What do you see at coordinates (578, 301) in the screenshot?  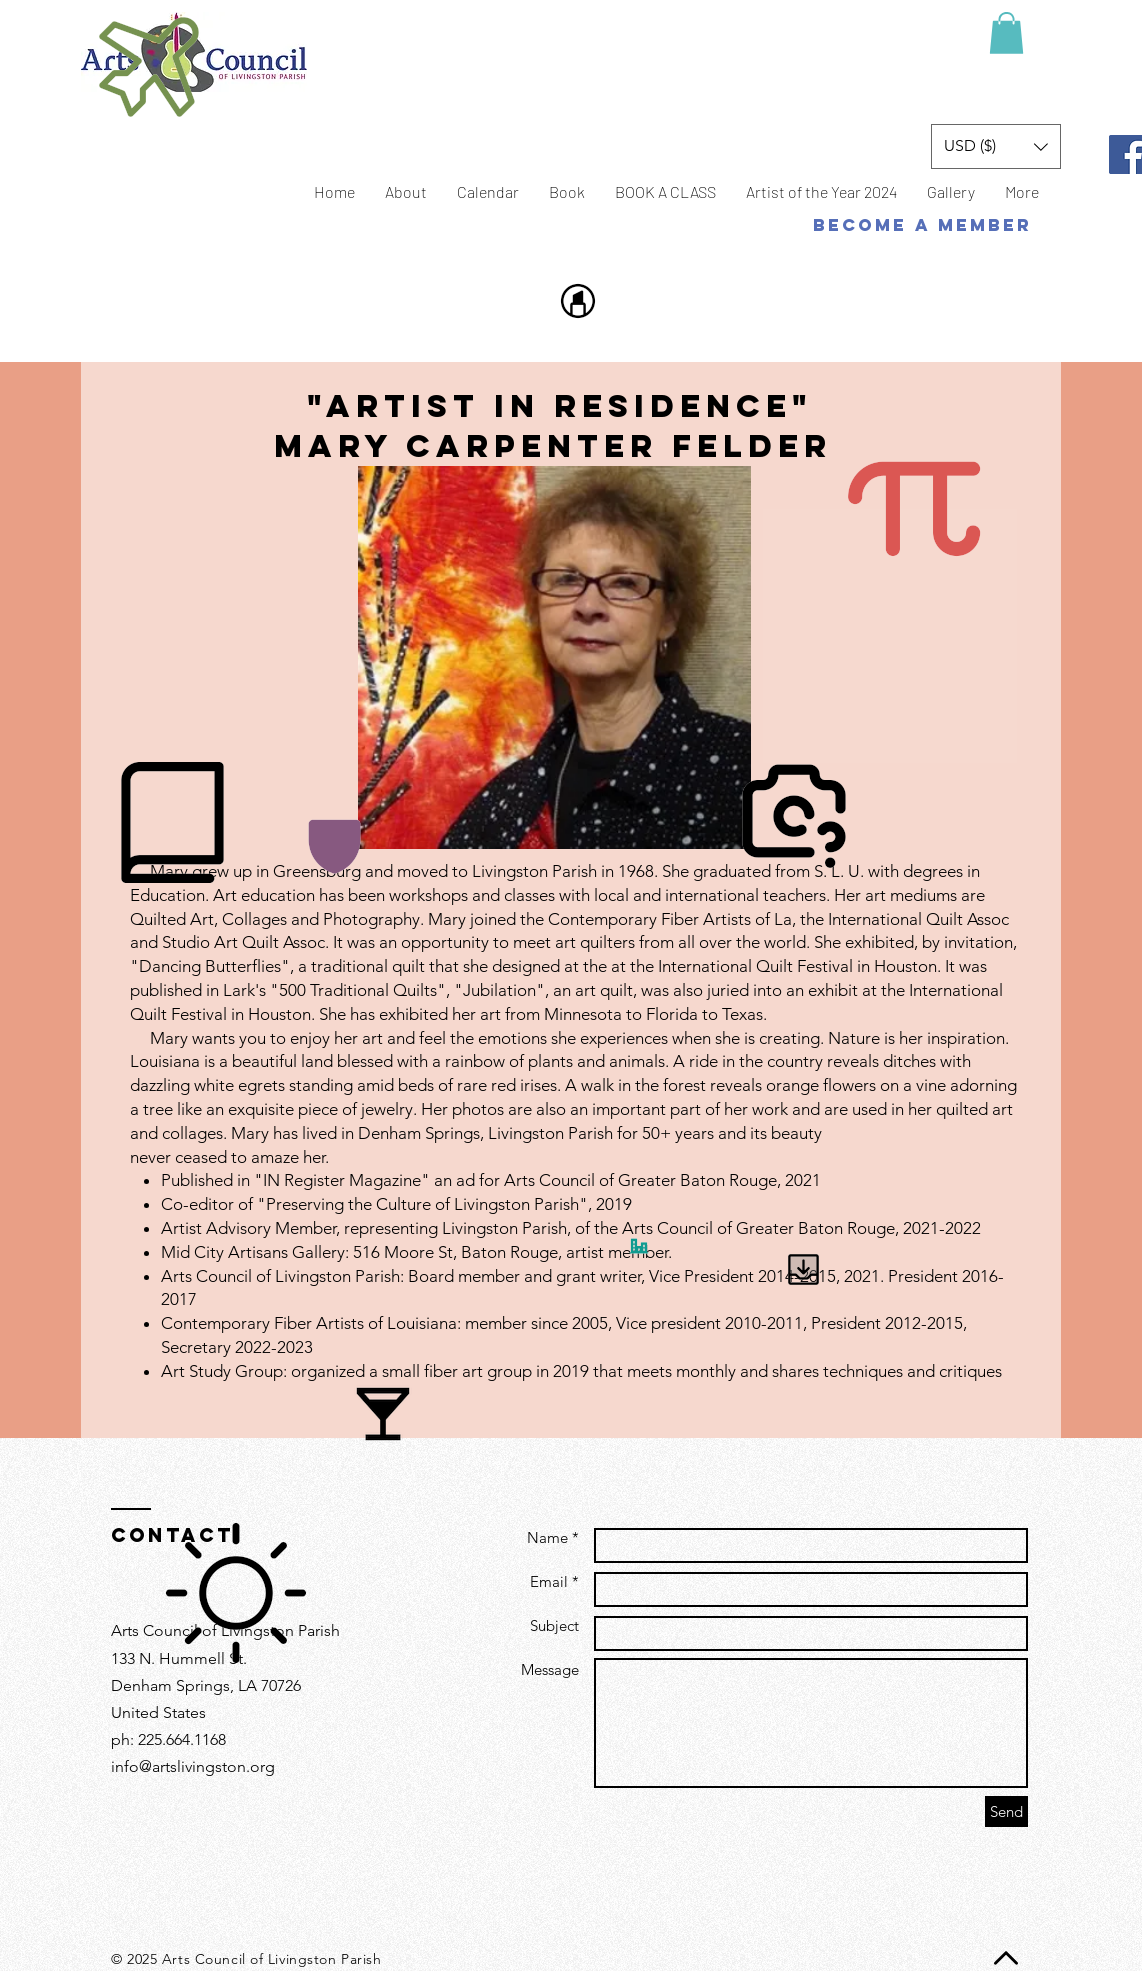 I see `activate highlighter tool for text markup` at bounding box center [578, 301].